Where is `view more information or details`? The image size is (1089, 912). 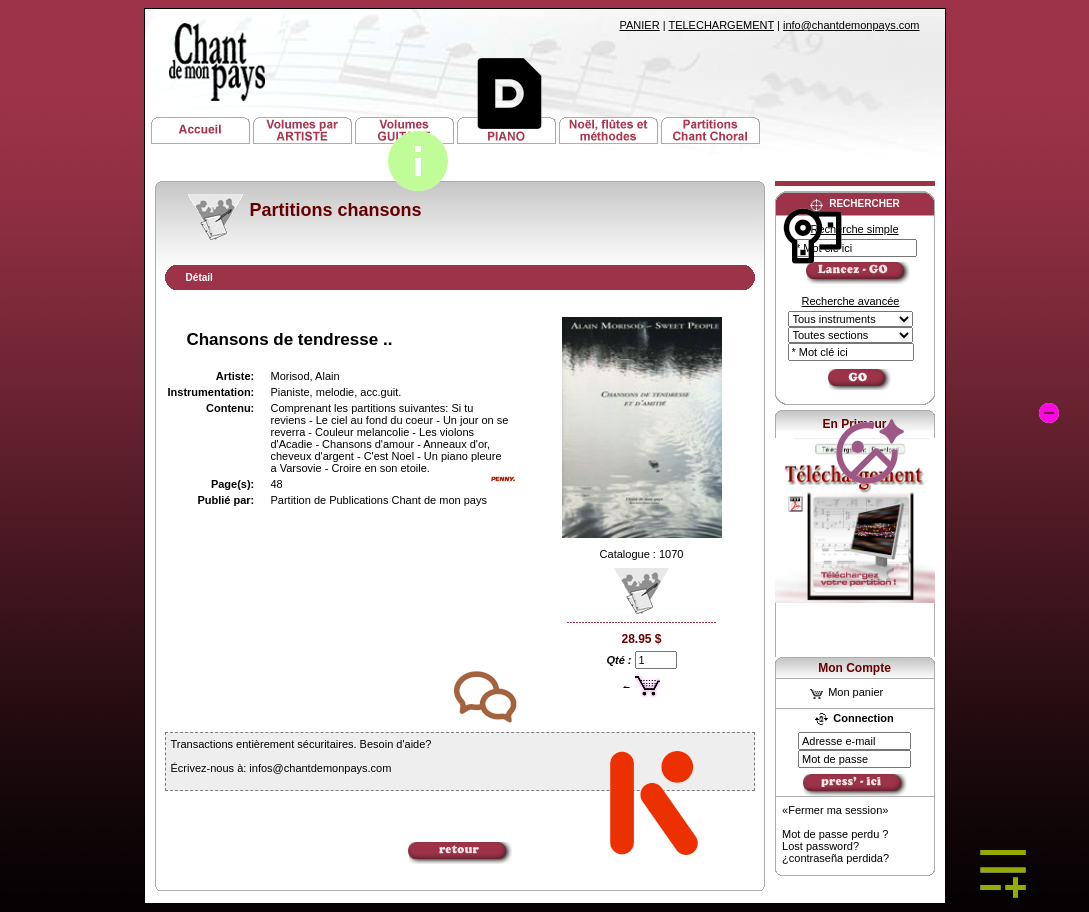
view more information or details is located at coordinates (418, 161).